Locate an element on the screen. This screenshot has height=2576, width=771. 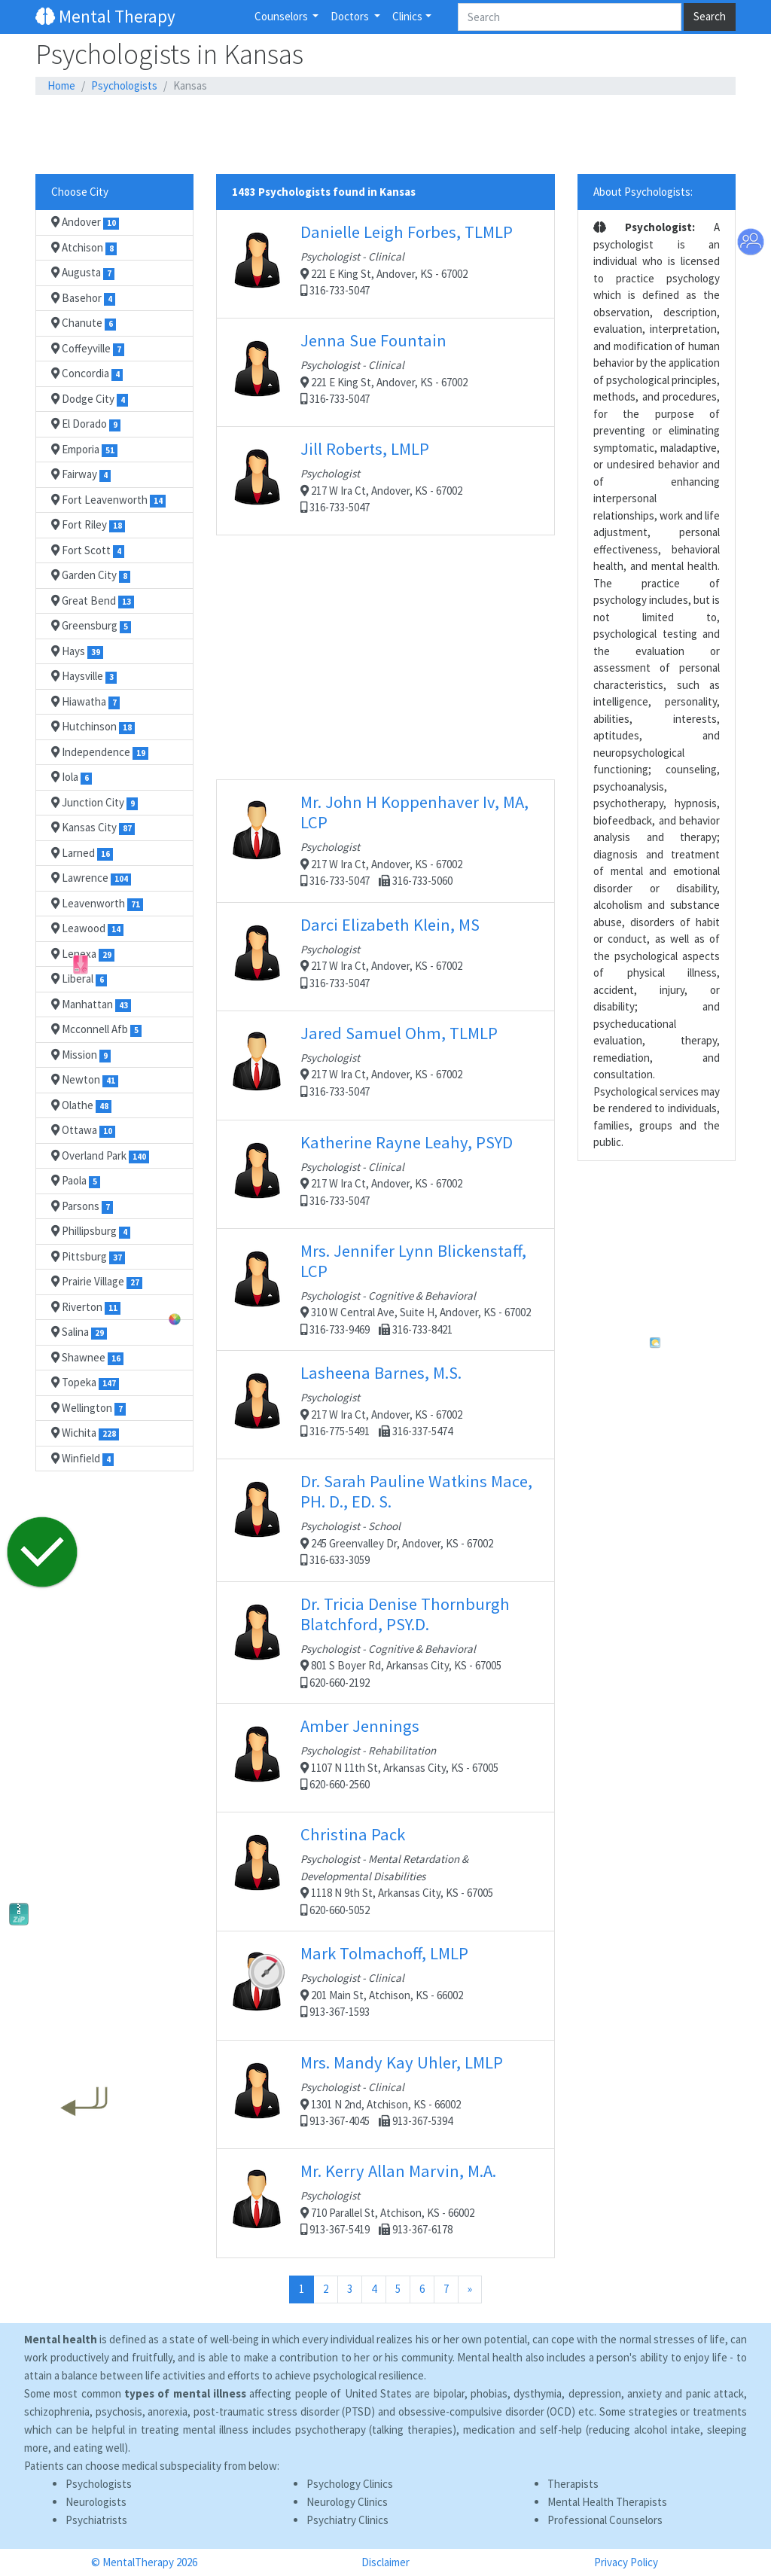
reply to all recipients of an email is located at coordinates (83, 2101).